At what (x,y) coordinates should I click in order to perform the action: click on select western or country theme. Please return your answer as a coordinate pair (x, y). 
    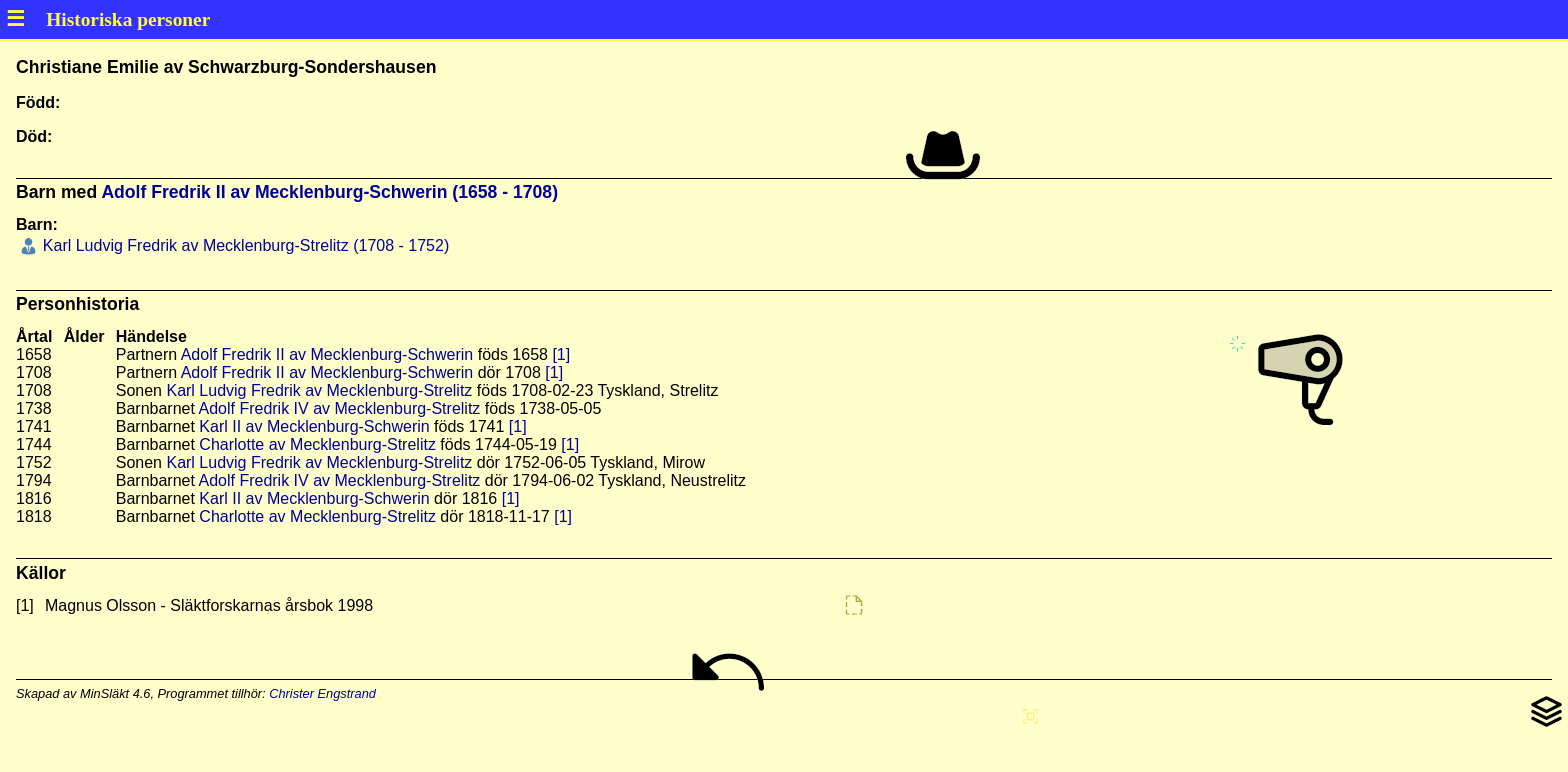
    Looking at the image, I should click on (943, 157).